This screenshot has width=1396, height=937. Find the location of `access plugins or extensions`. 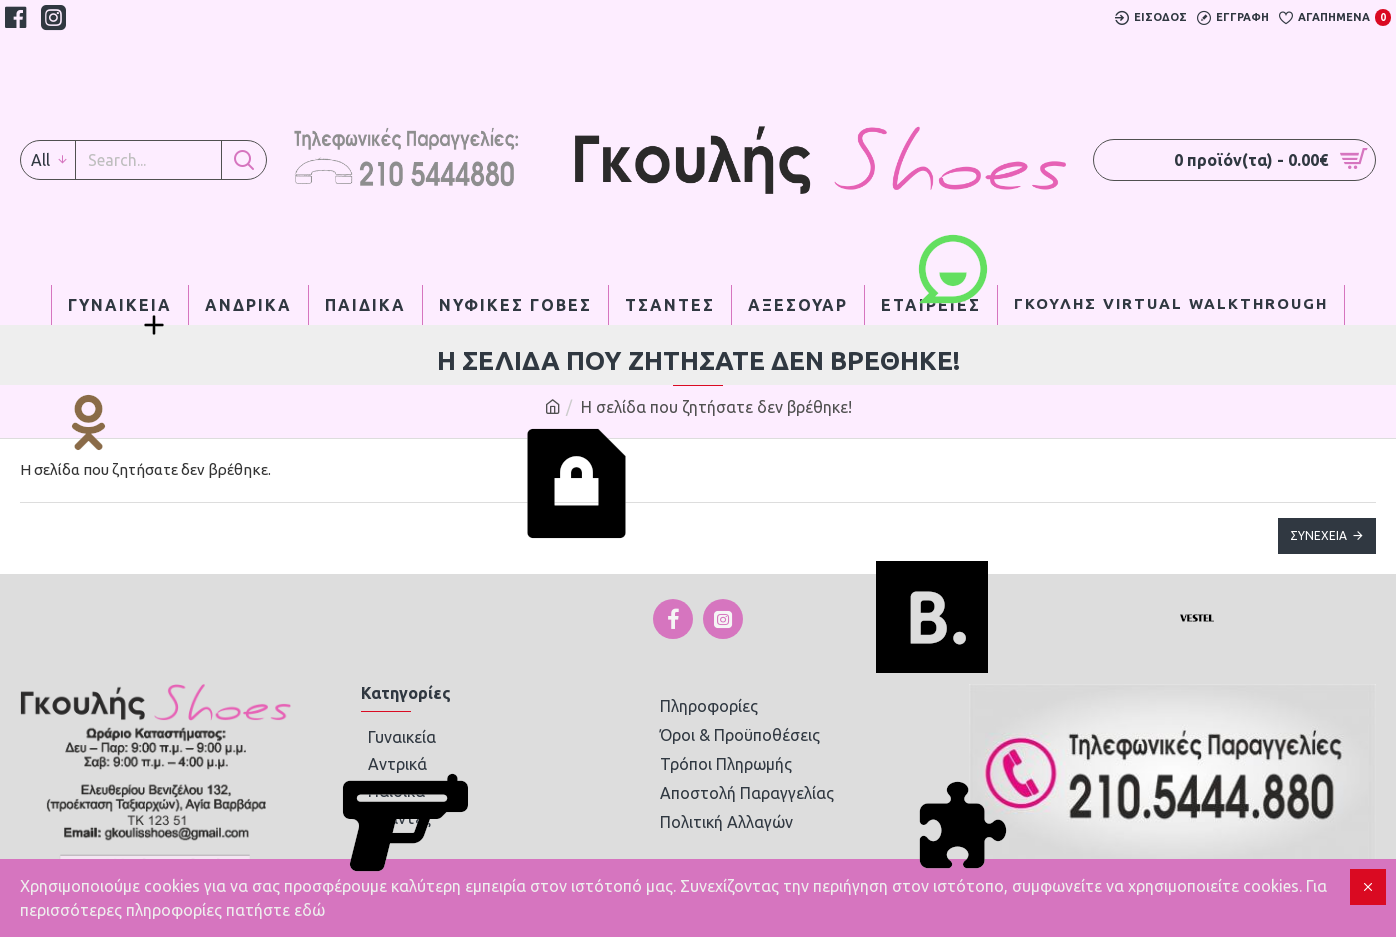

access plugins or extensions is located at coordinates (963, 825).